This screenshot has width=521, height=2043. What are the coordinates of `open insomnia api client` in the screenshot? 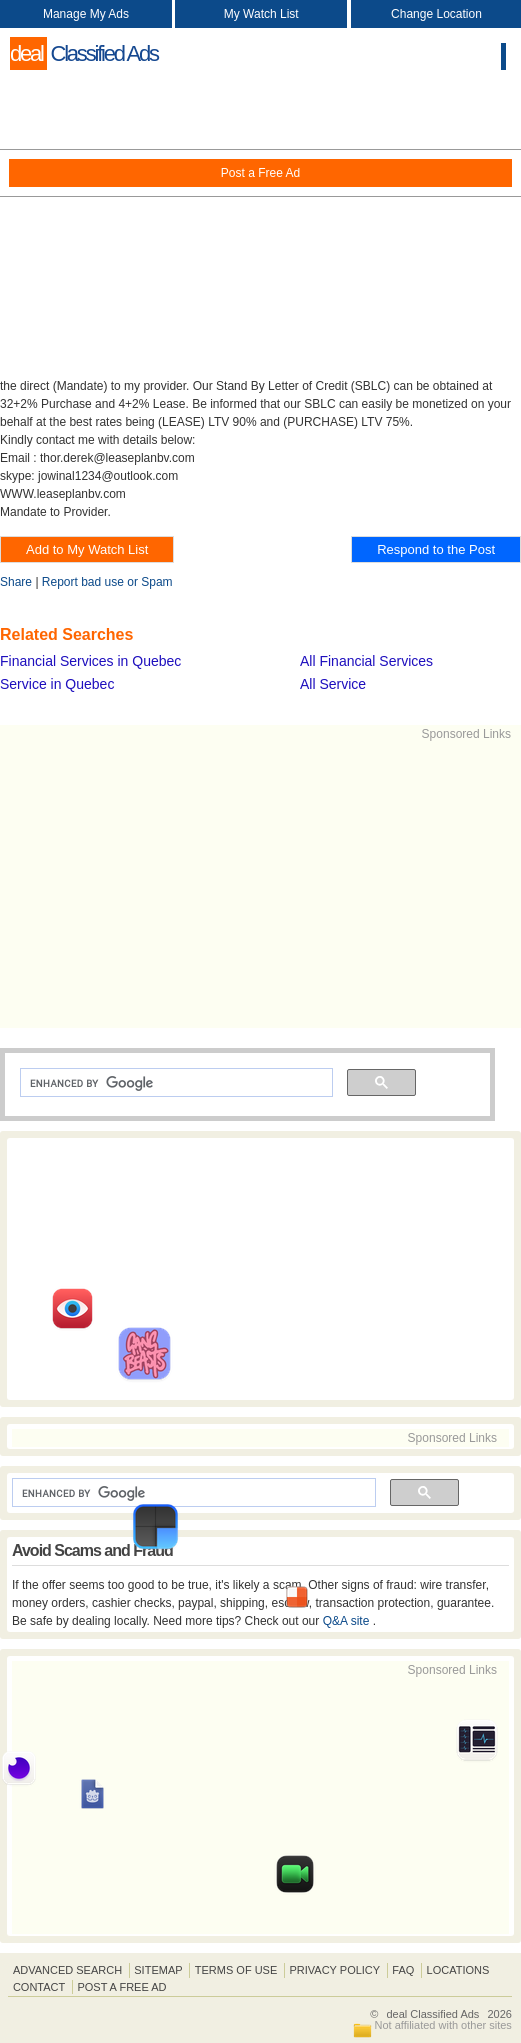 It's located at (19, 1768).